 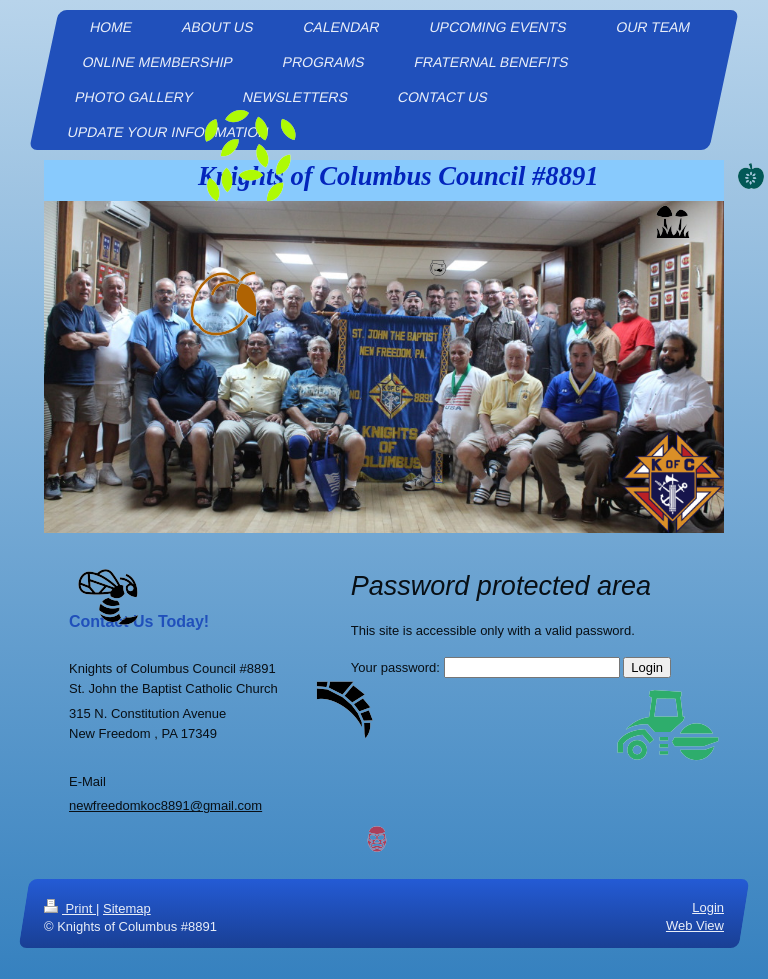 I want to click on forage for mushrooms in the wild, so click(x=672, y=220).